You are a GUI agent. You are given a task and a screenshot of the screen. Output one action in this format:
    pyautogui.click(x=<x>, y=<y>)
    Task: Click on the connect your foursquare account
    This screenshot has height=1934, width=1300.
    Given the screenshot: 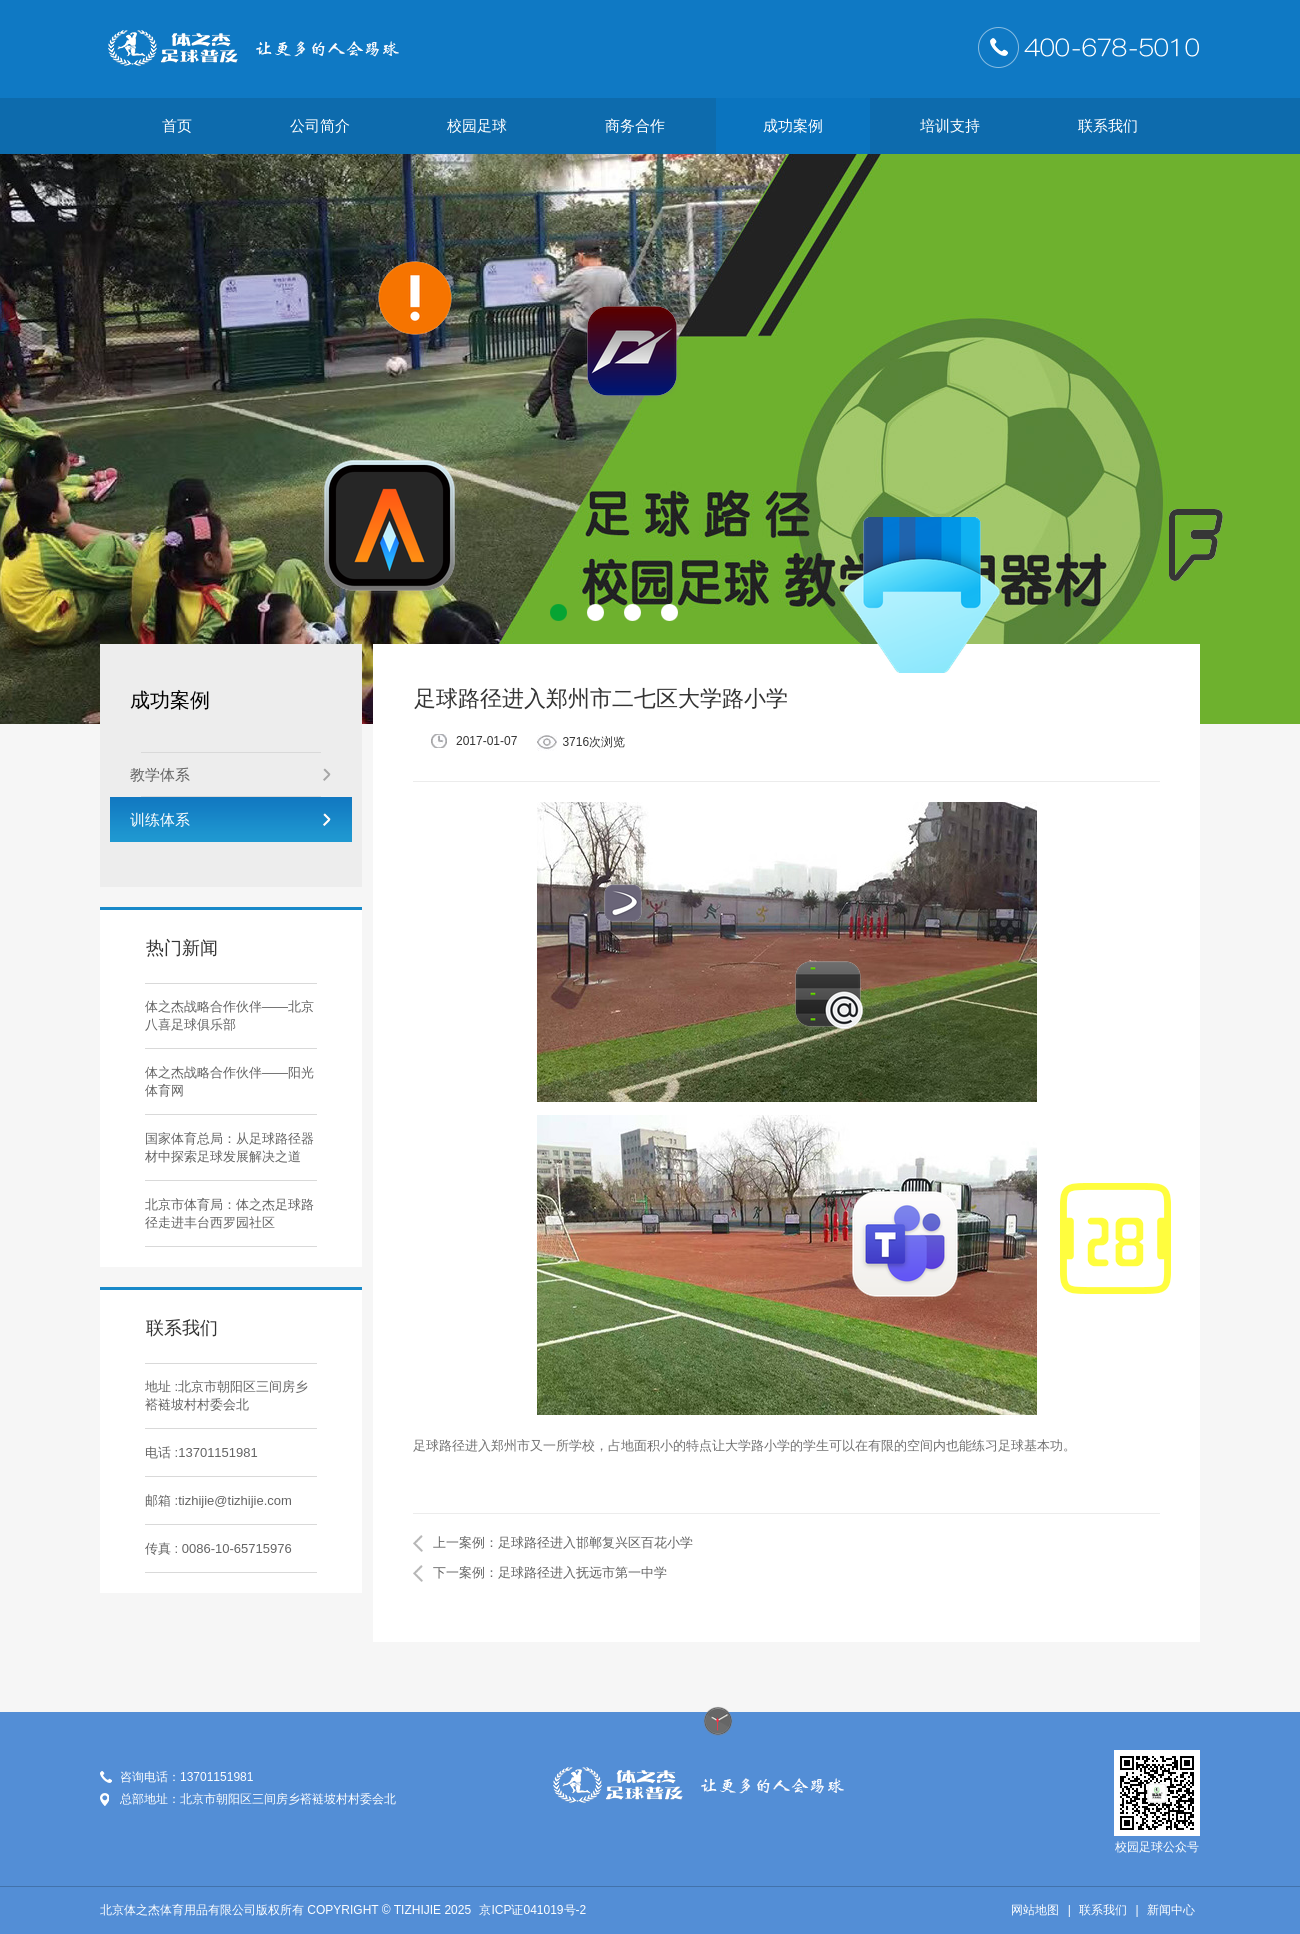 What is the action you would take?
    pyautogui.click(x=1193, y=545)
    